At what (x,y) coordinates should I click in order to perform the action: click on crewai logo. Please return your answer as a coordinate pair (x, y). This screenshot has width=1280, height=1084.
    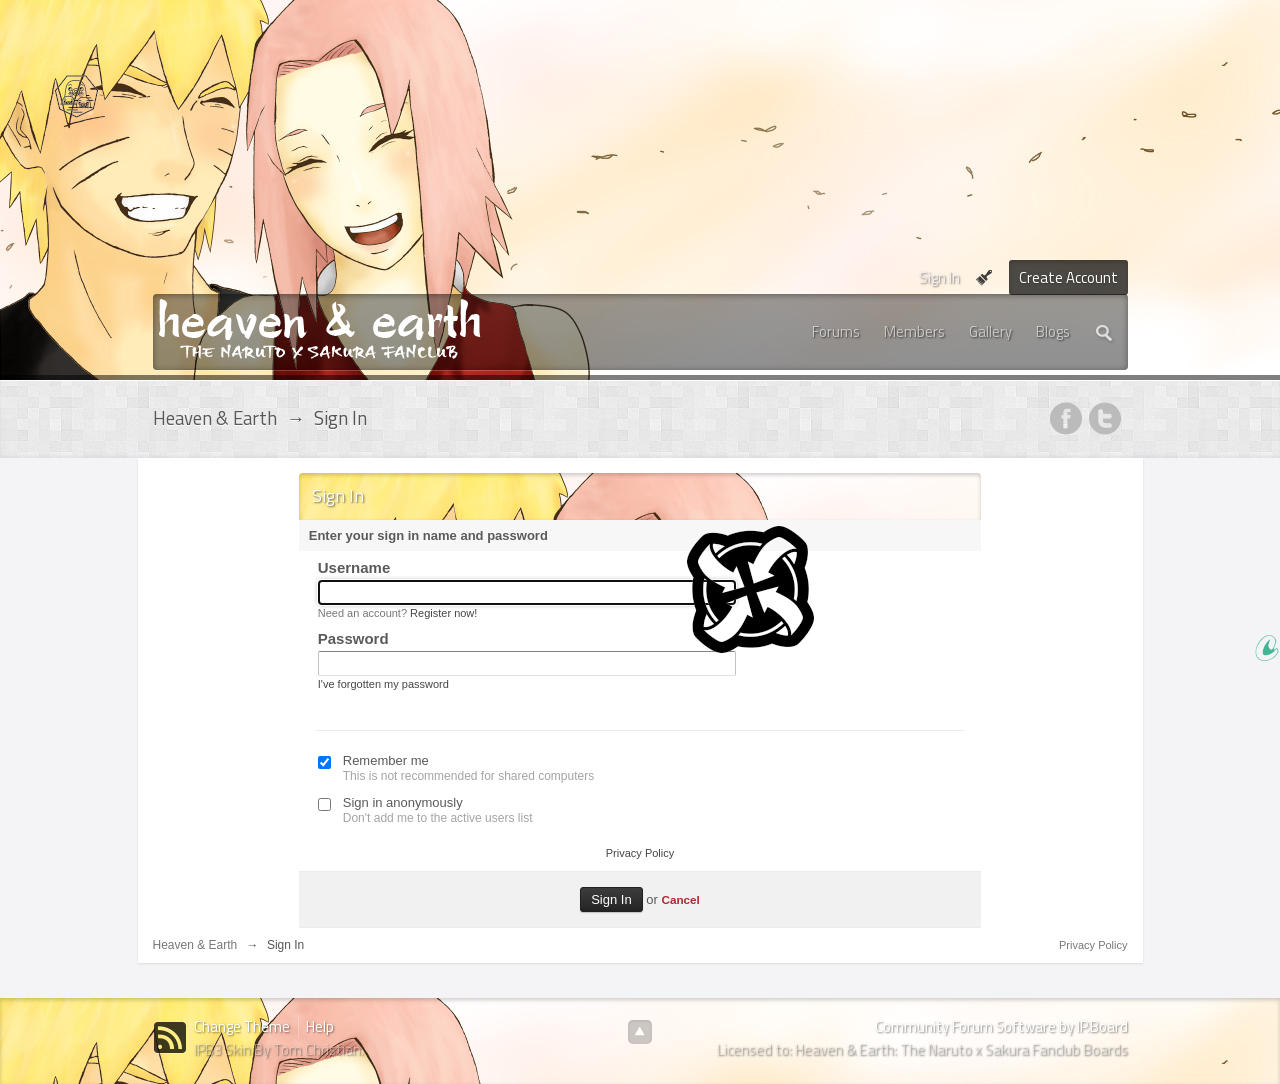
    Looking at the image, I should click on (1267, 648).